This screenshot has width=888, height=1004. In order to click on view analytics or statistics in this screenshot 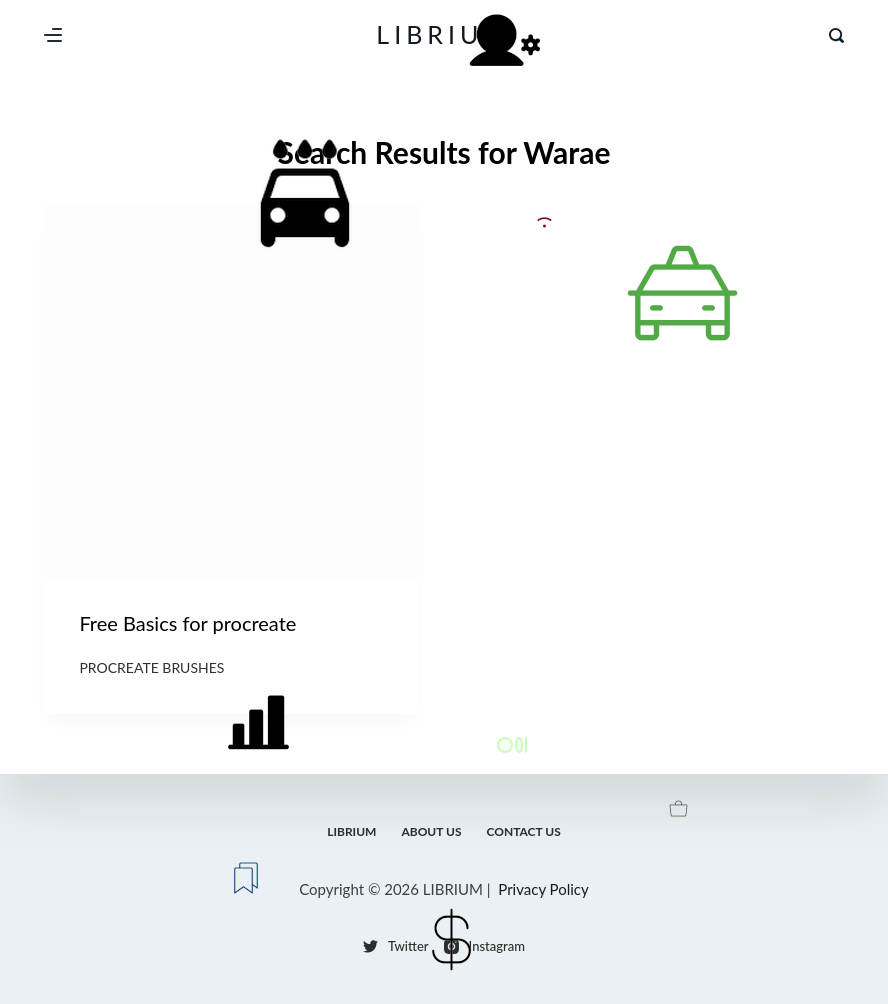, I will do `click(258, 723)`.